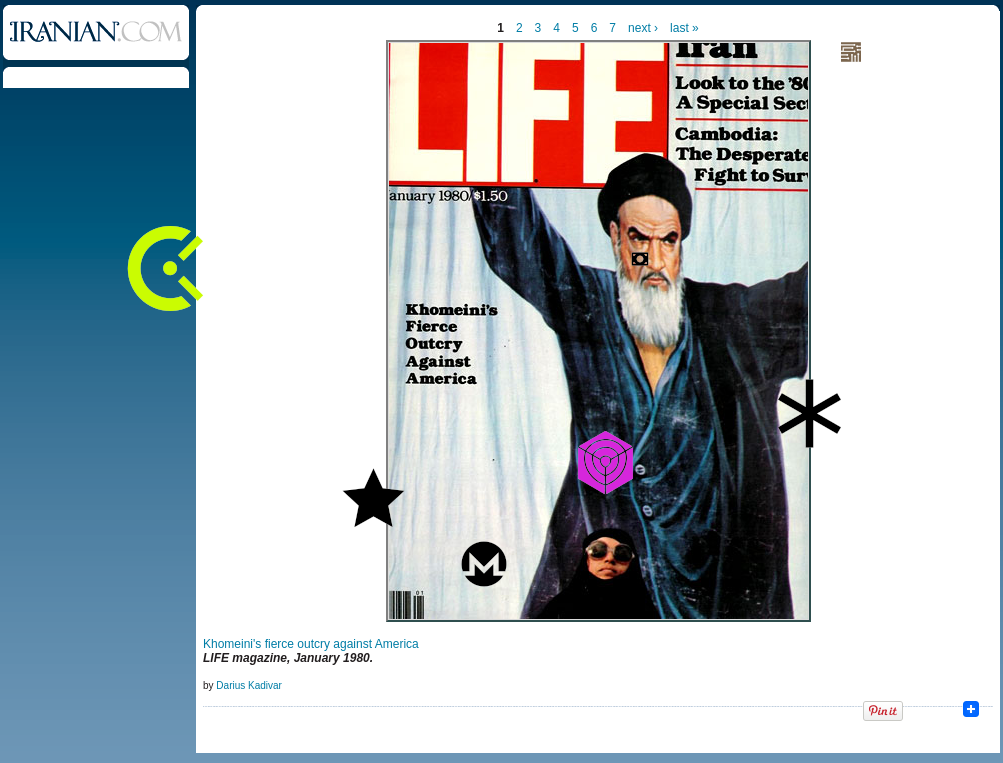  I want to click on indicates a required field in a form, so click(809, 413).